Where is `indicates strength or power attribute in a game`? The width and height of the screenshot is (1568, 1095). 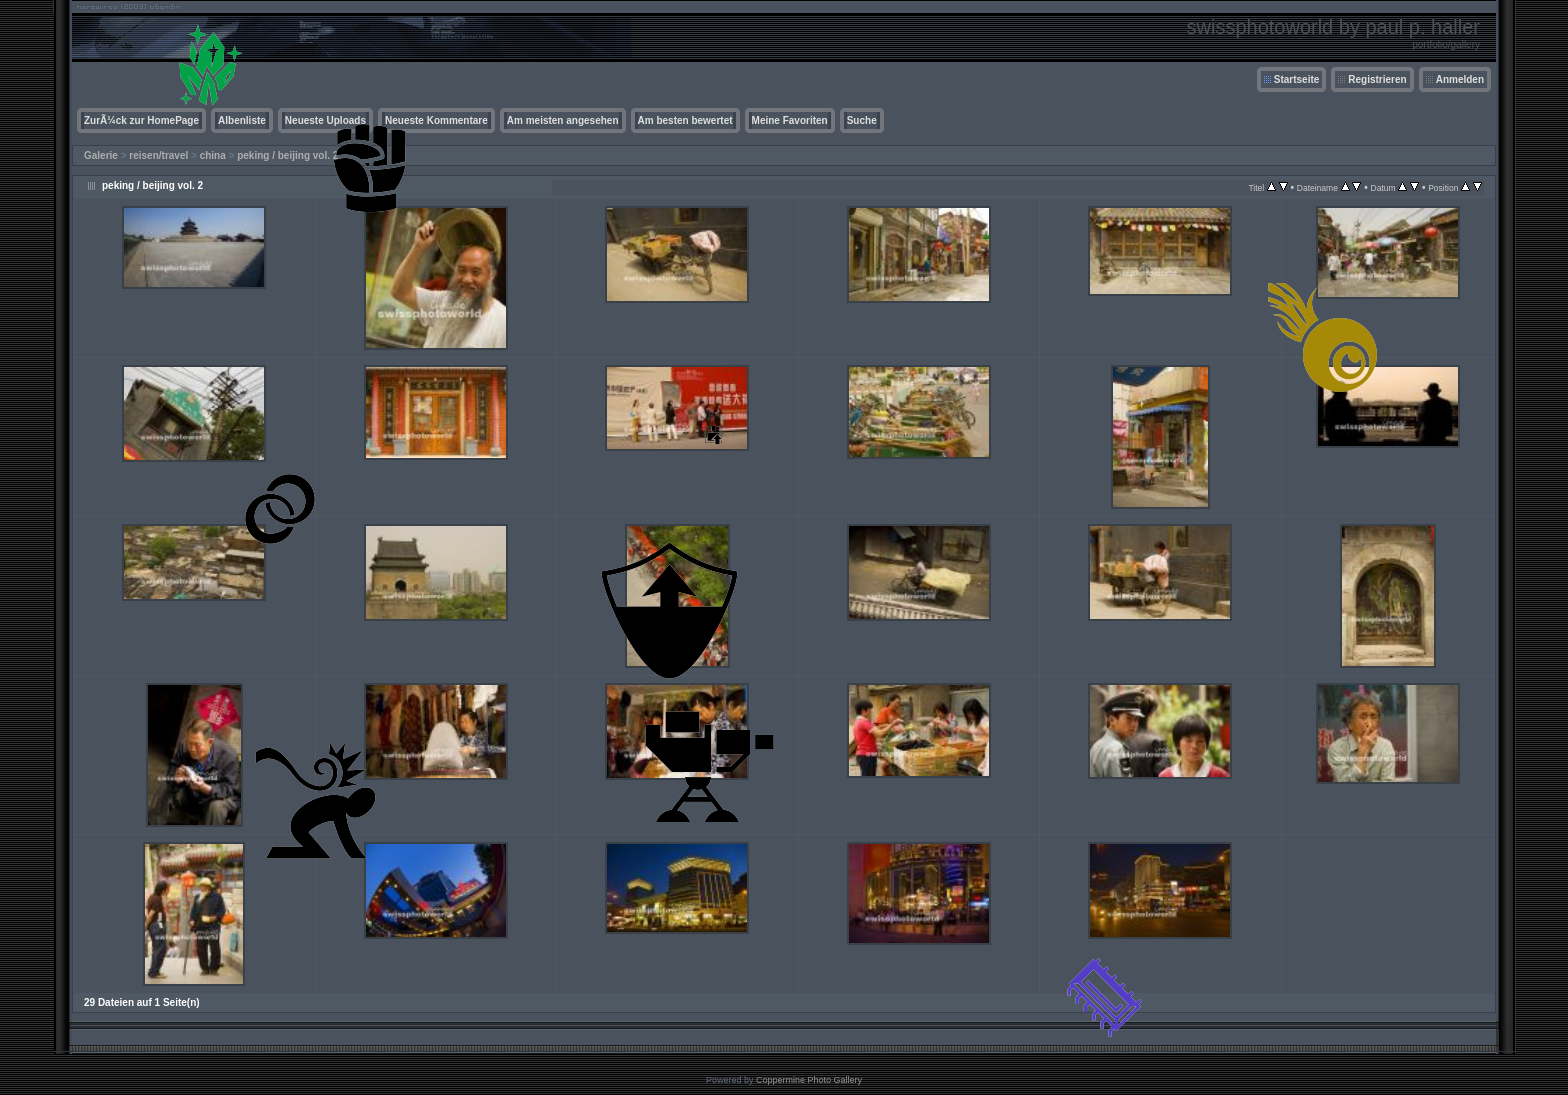 indicates strength or power attribute in a game is located at coordinates (369, 168).